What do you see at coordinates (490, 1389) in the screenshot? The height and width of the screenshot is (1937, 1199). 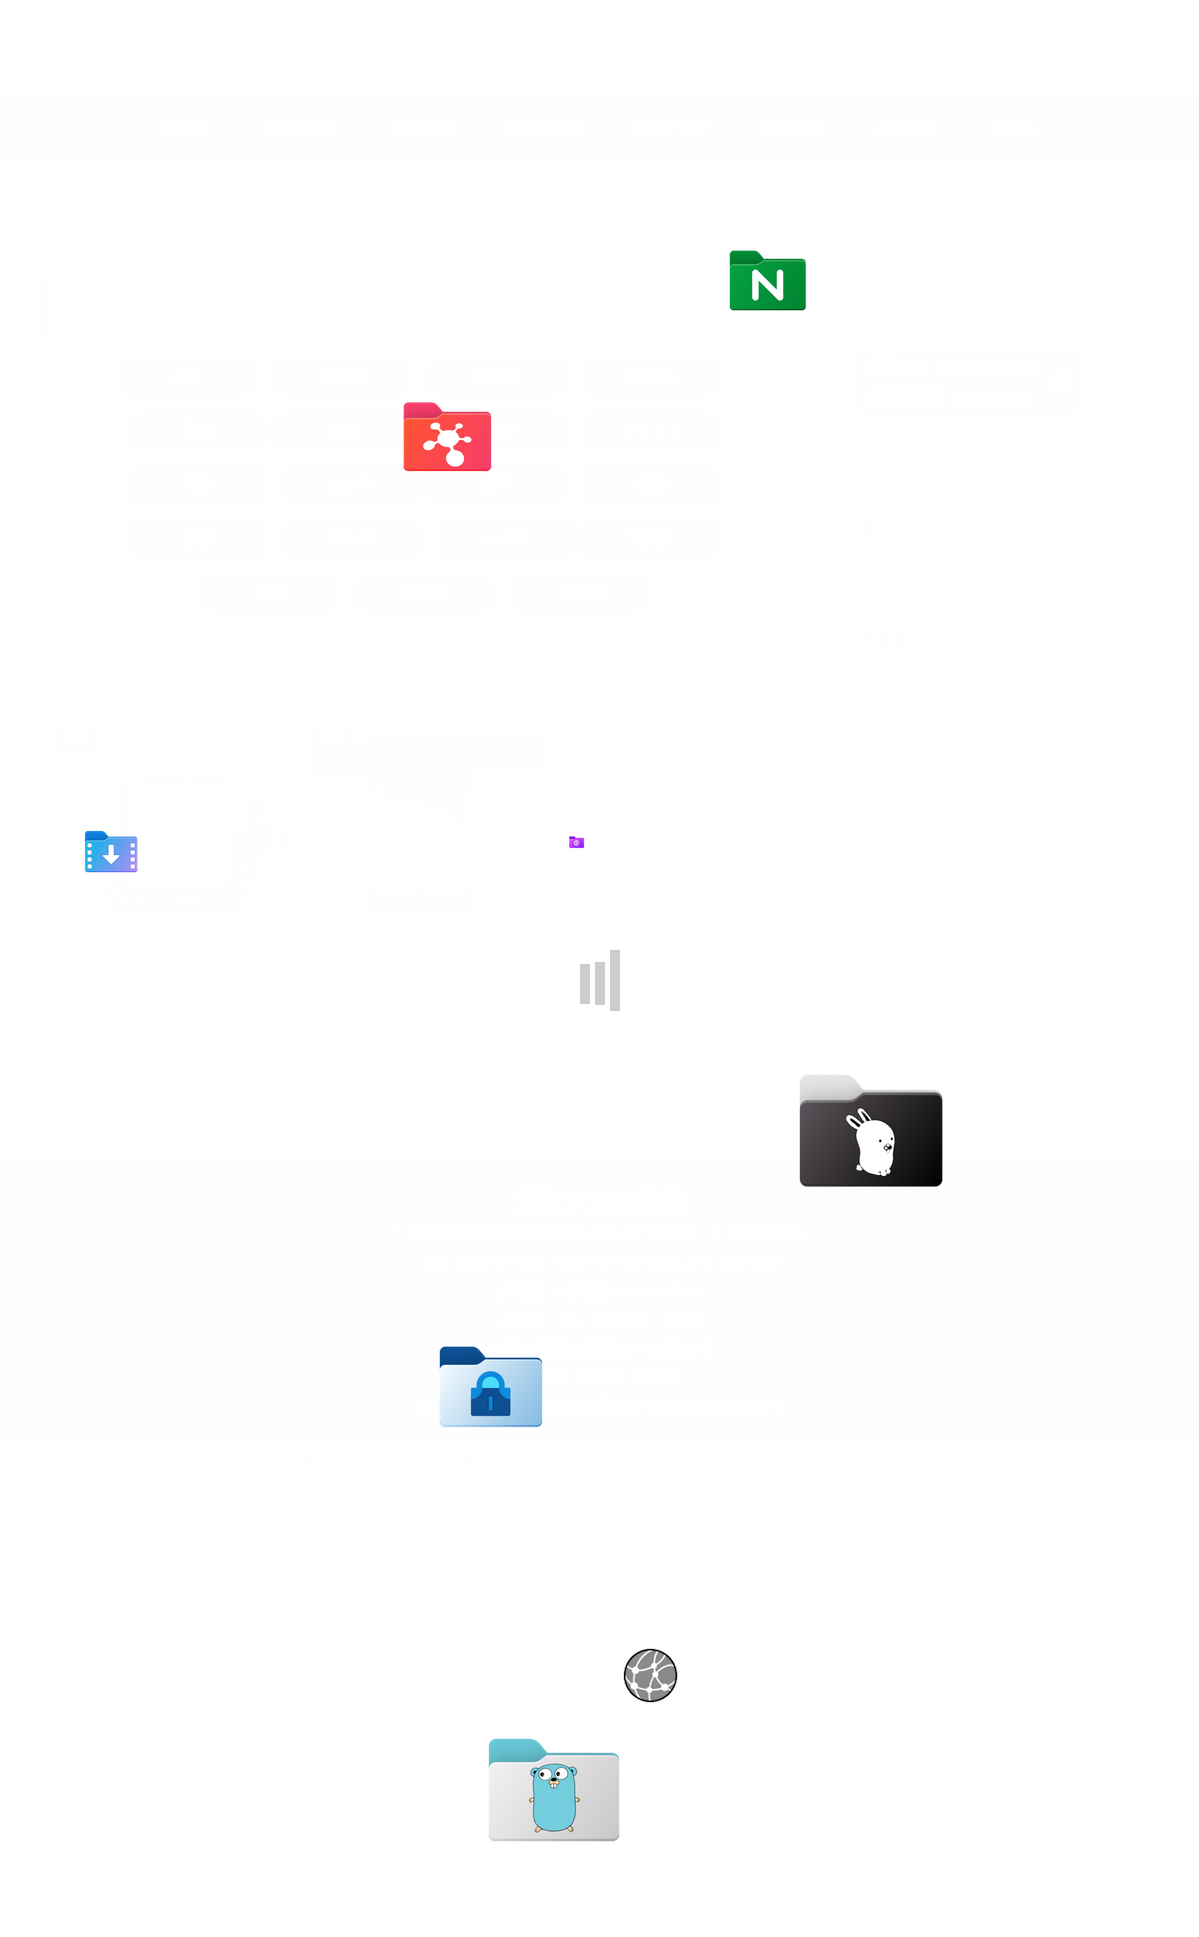 I see `access microsoft intune company portal managed files` at bounding box center [490, 1389].